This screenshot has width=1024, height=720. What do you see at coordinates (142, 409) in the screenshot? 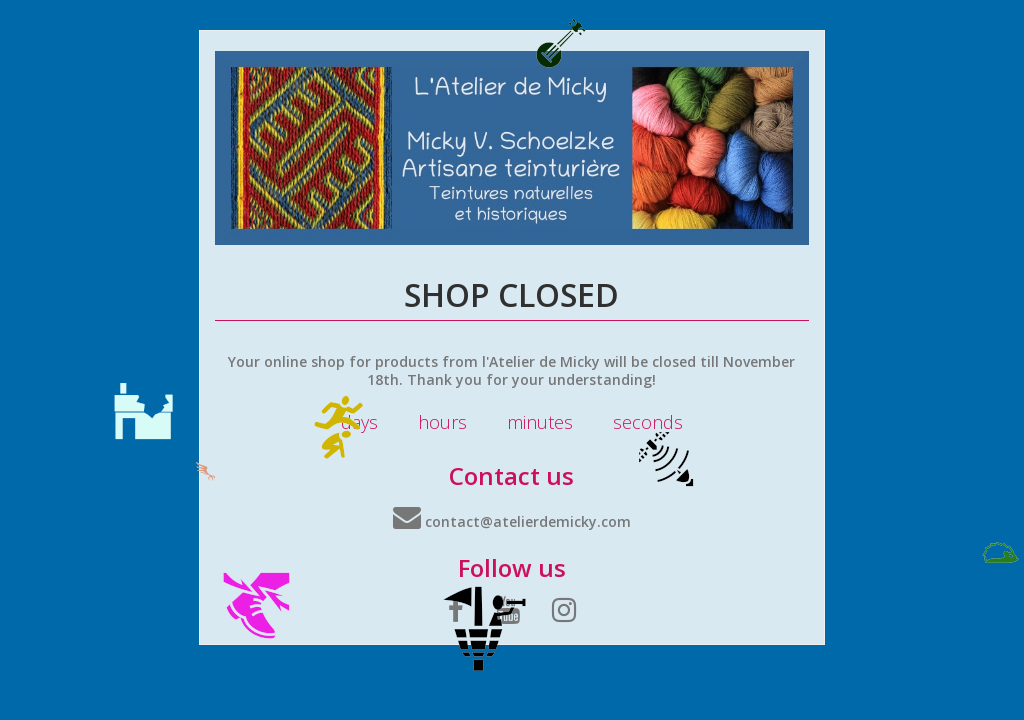
I see `report property damage` at bounding box center [142, 409].